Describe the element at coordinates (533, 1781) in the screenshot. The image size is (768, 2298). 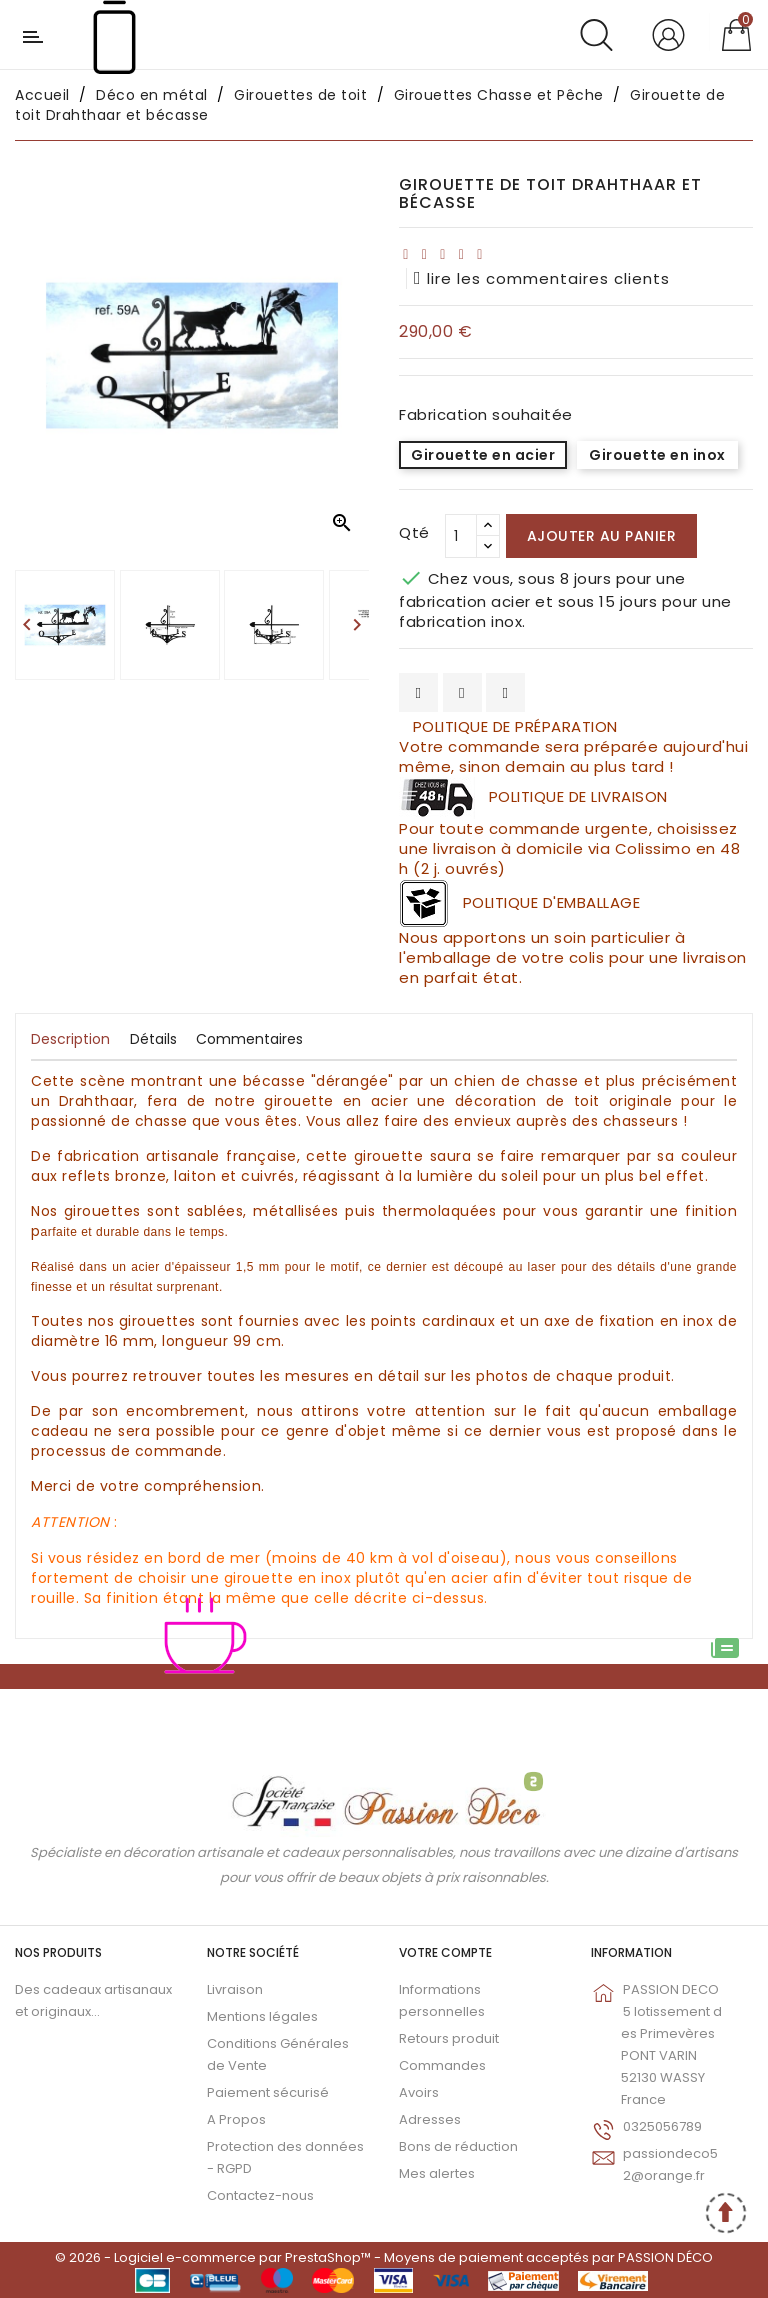
I see `indicates step 2 in a sequence or process` at that location.